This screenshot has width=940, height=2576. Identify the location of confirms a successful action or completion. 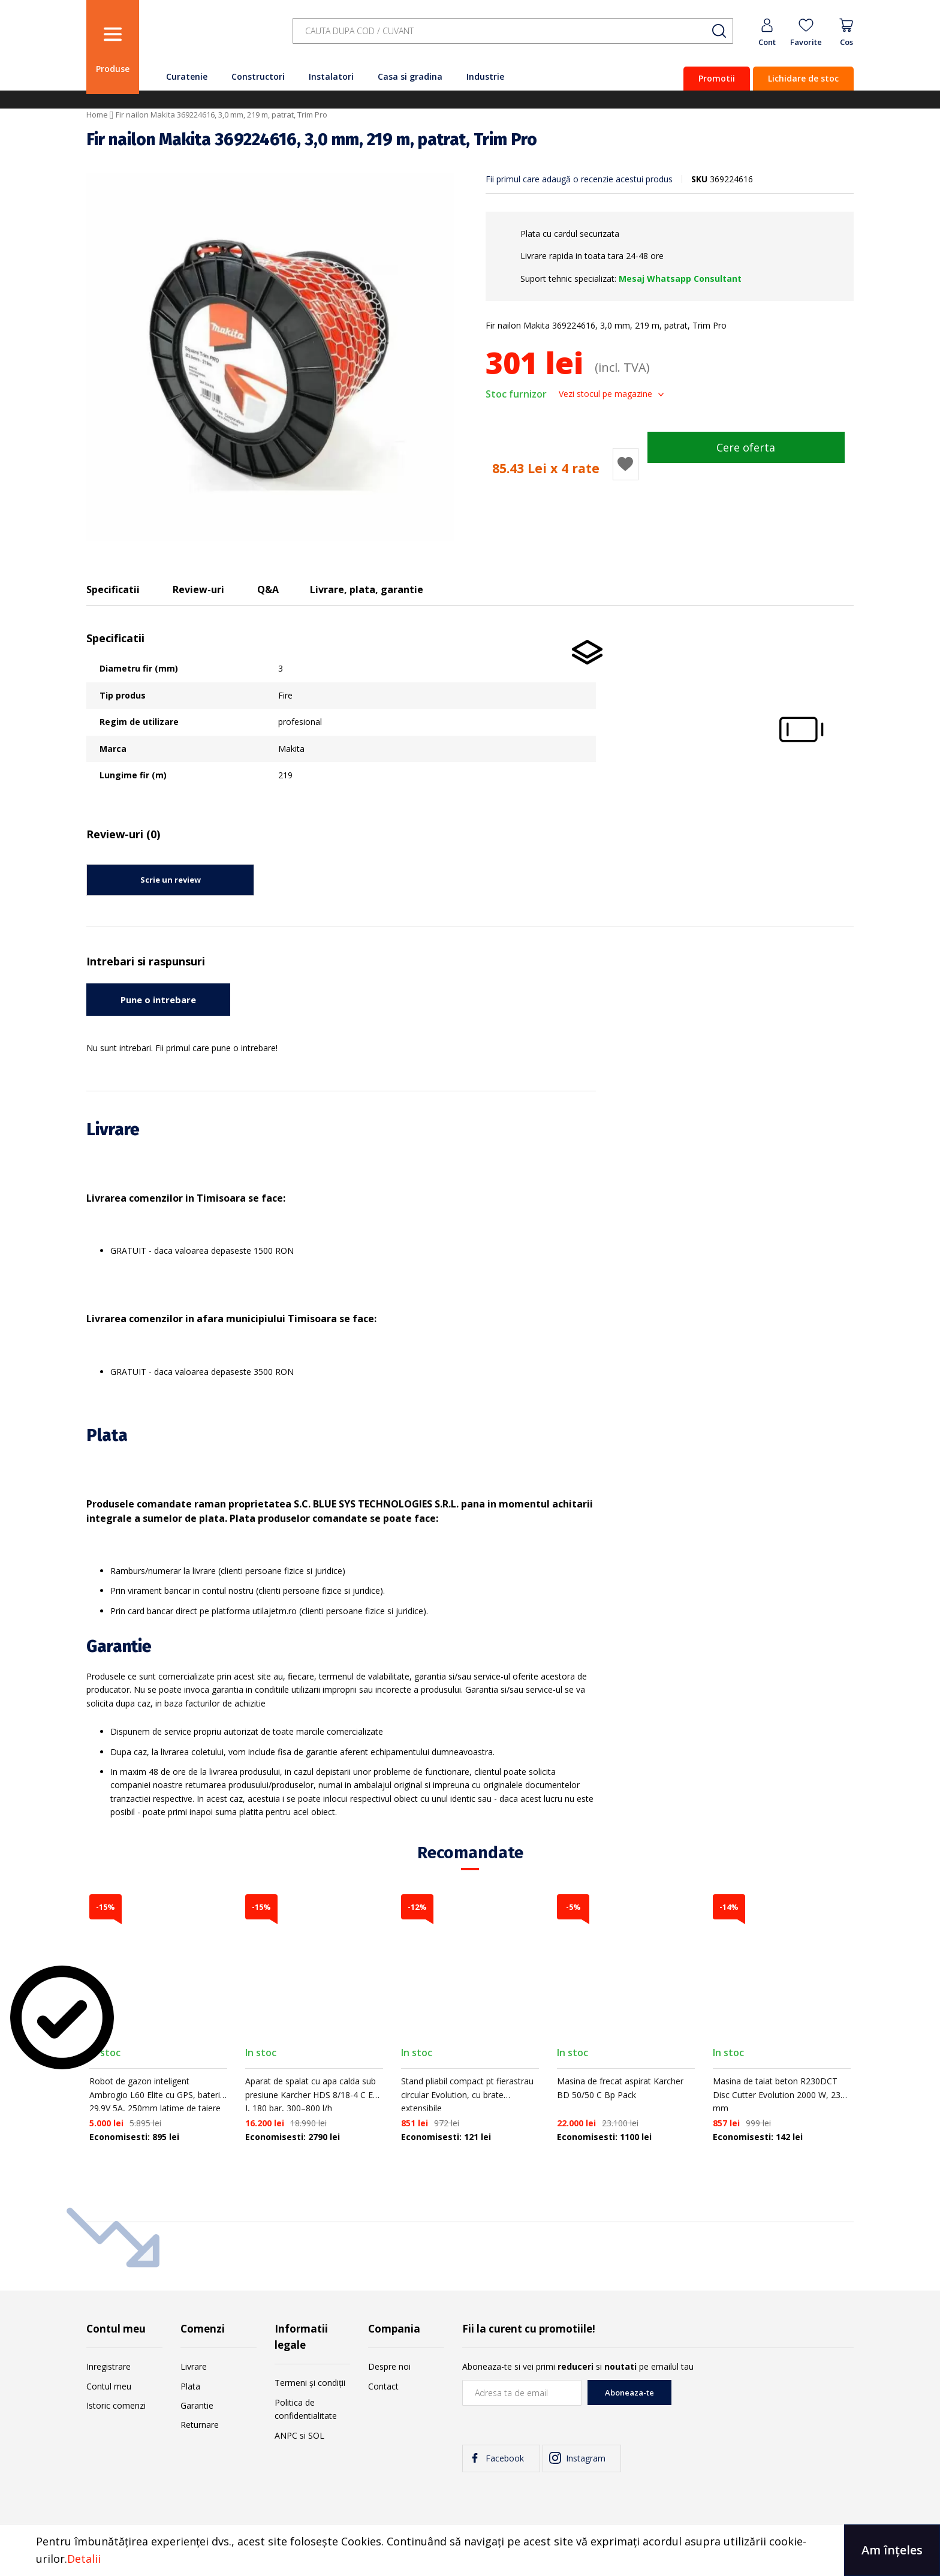
(62, 2017).